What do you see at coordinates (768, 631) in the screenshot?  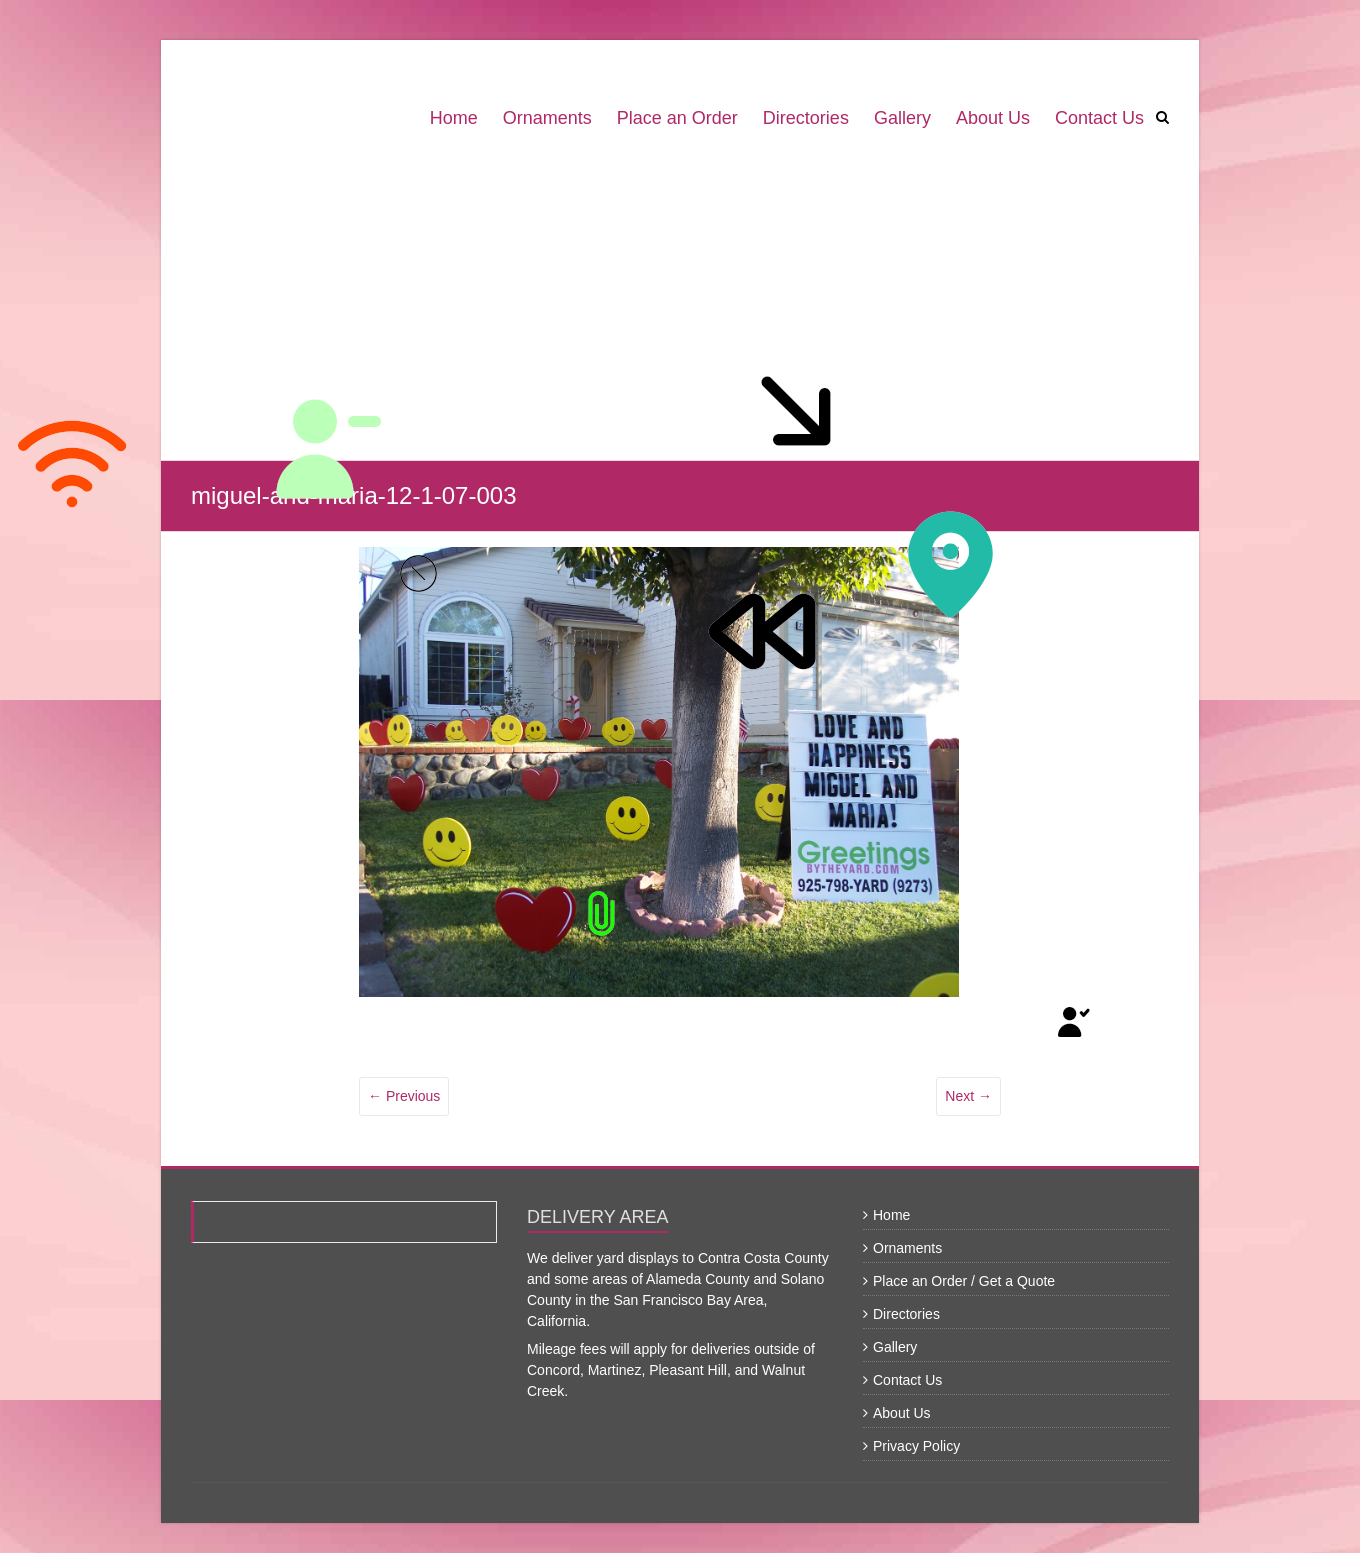 I see `rewind or skip backward in media playback` at bounding box center [768, 631].